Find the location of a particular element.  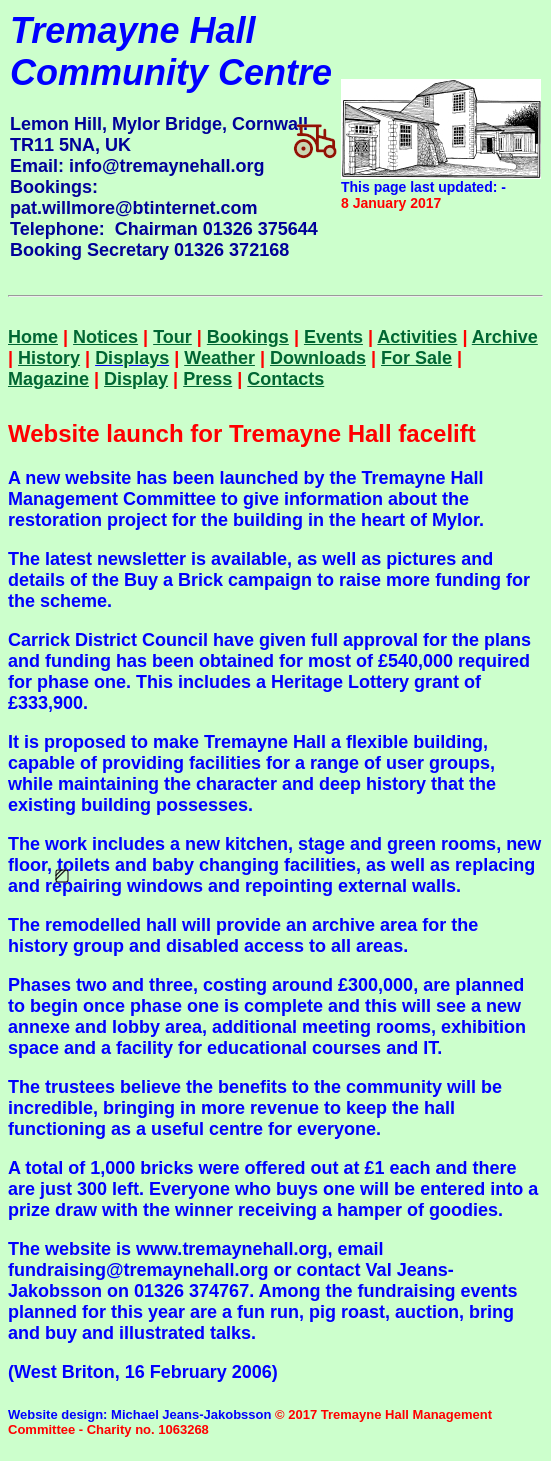

dry in shade laundry care instruction is located at coordinates (62, 876).